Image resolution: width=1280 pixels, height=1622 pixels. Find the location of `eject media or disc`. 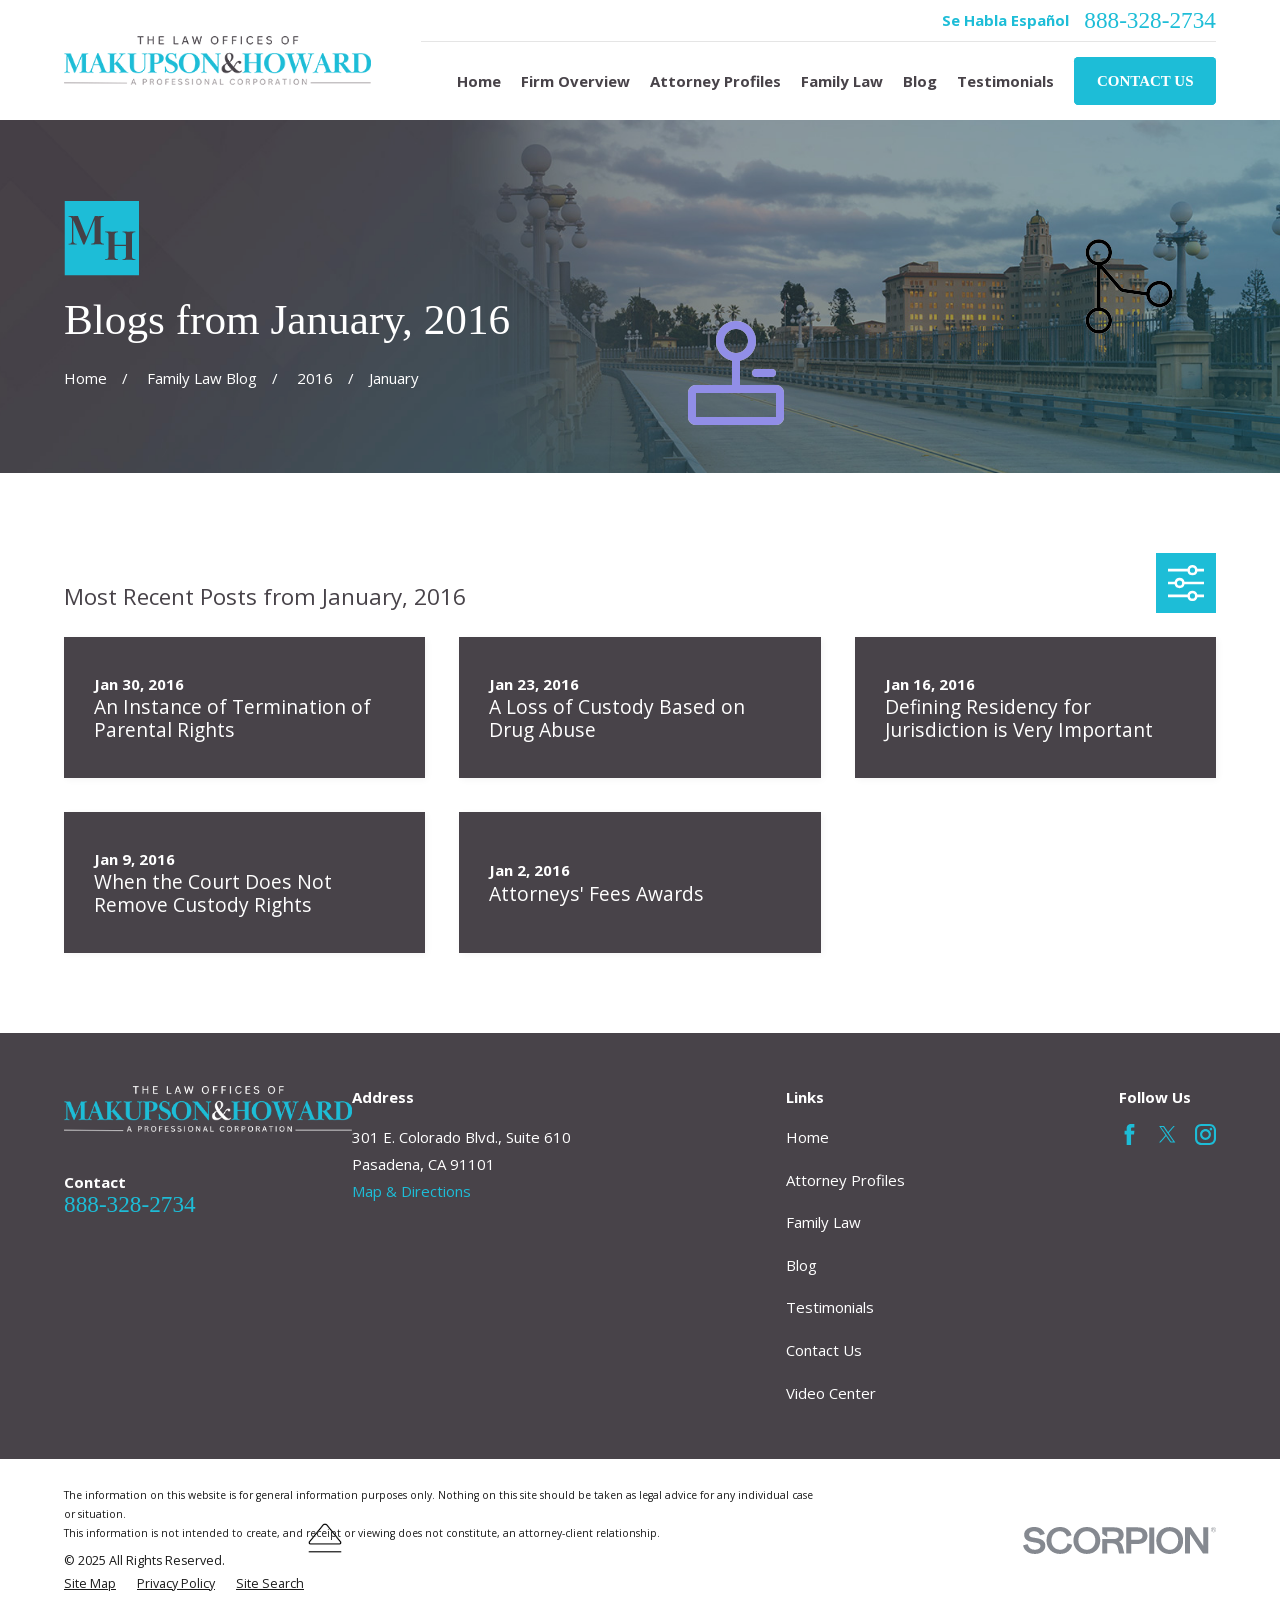

eject media or disc is located at coordinates (325, 1540).